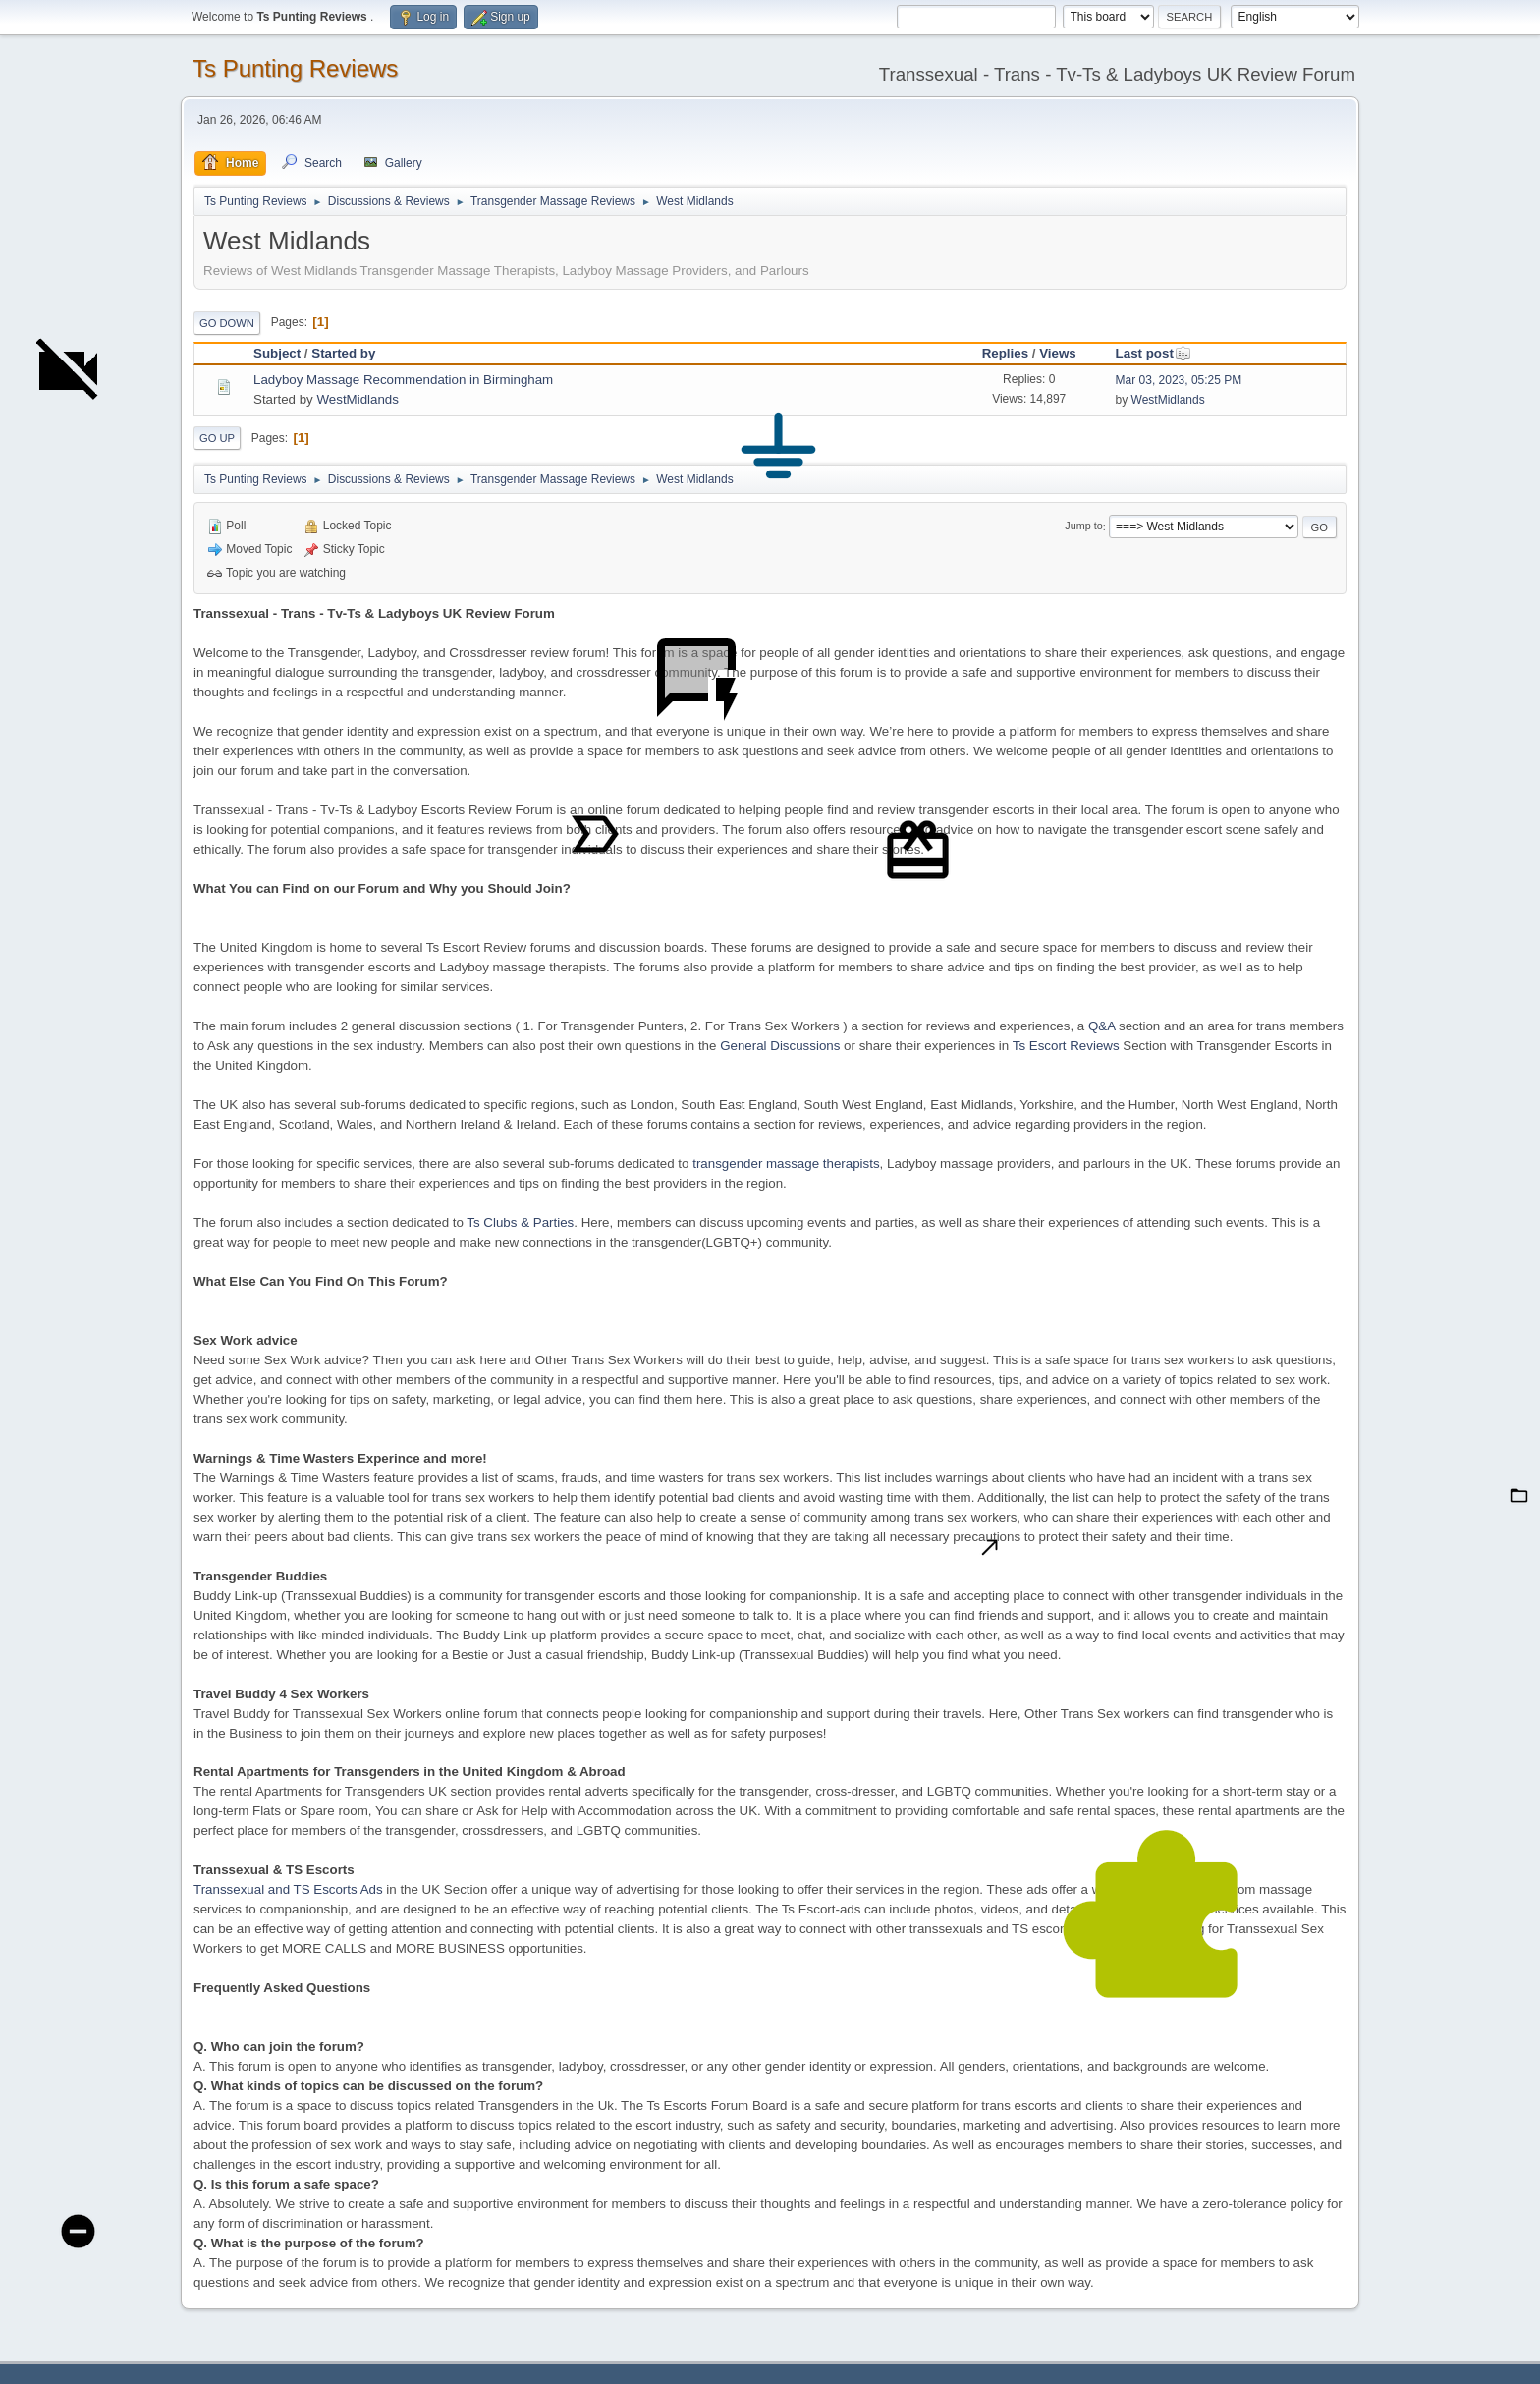 The image size is (1540, 2384). Describe the element at coordinates (917, 851) in the screenshot. I see `view gift card balance` at that location.